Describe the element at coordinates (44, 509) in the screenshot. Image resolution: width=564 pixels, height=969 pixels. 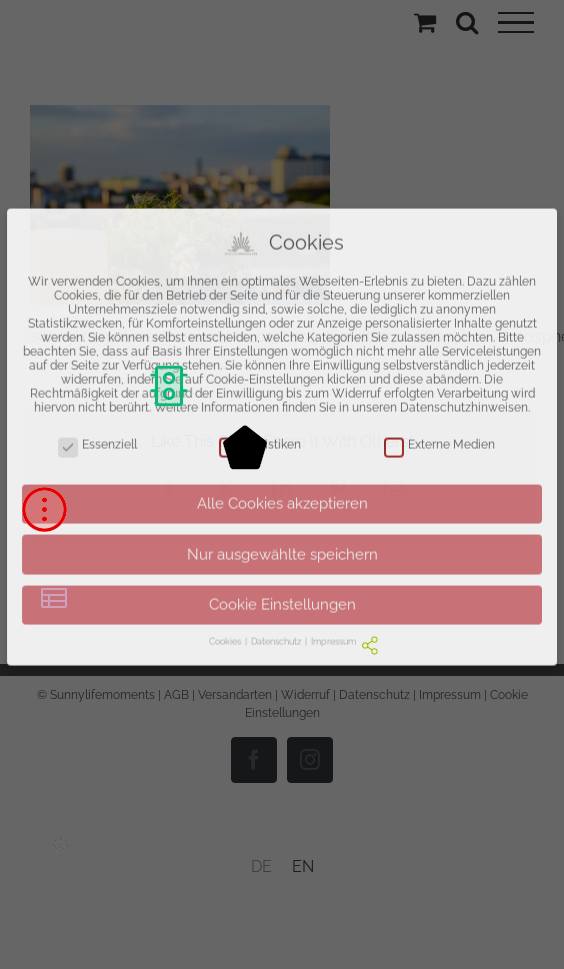
I see `open more options menu` at that location.